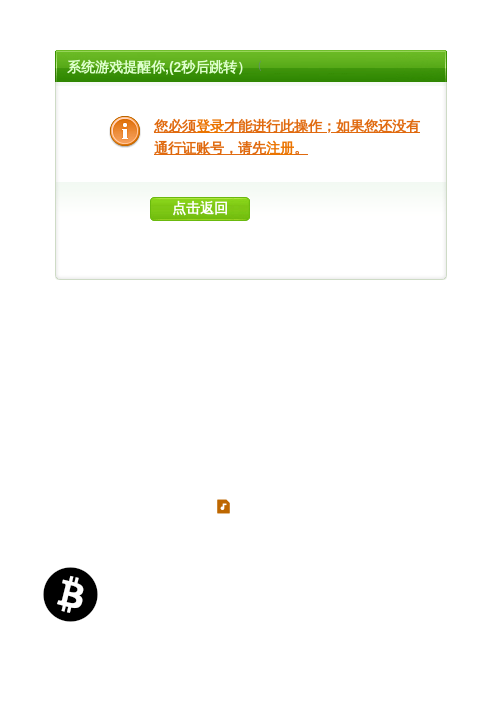  I want to click on open an audio or music file, so click(223, 506).